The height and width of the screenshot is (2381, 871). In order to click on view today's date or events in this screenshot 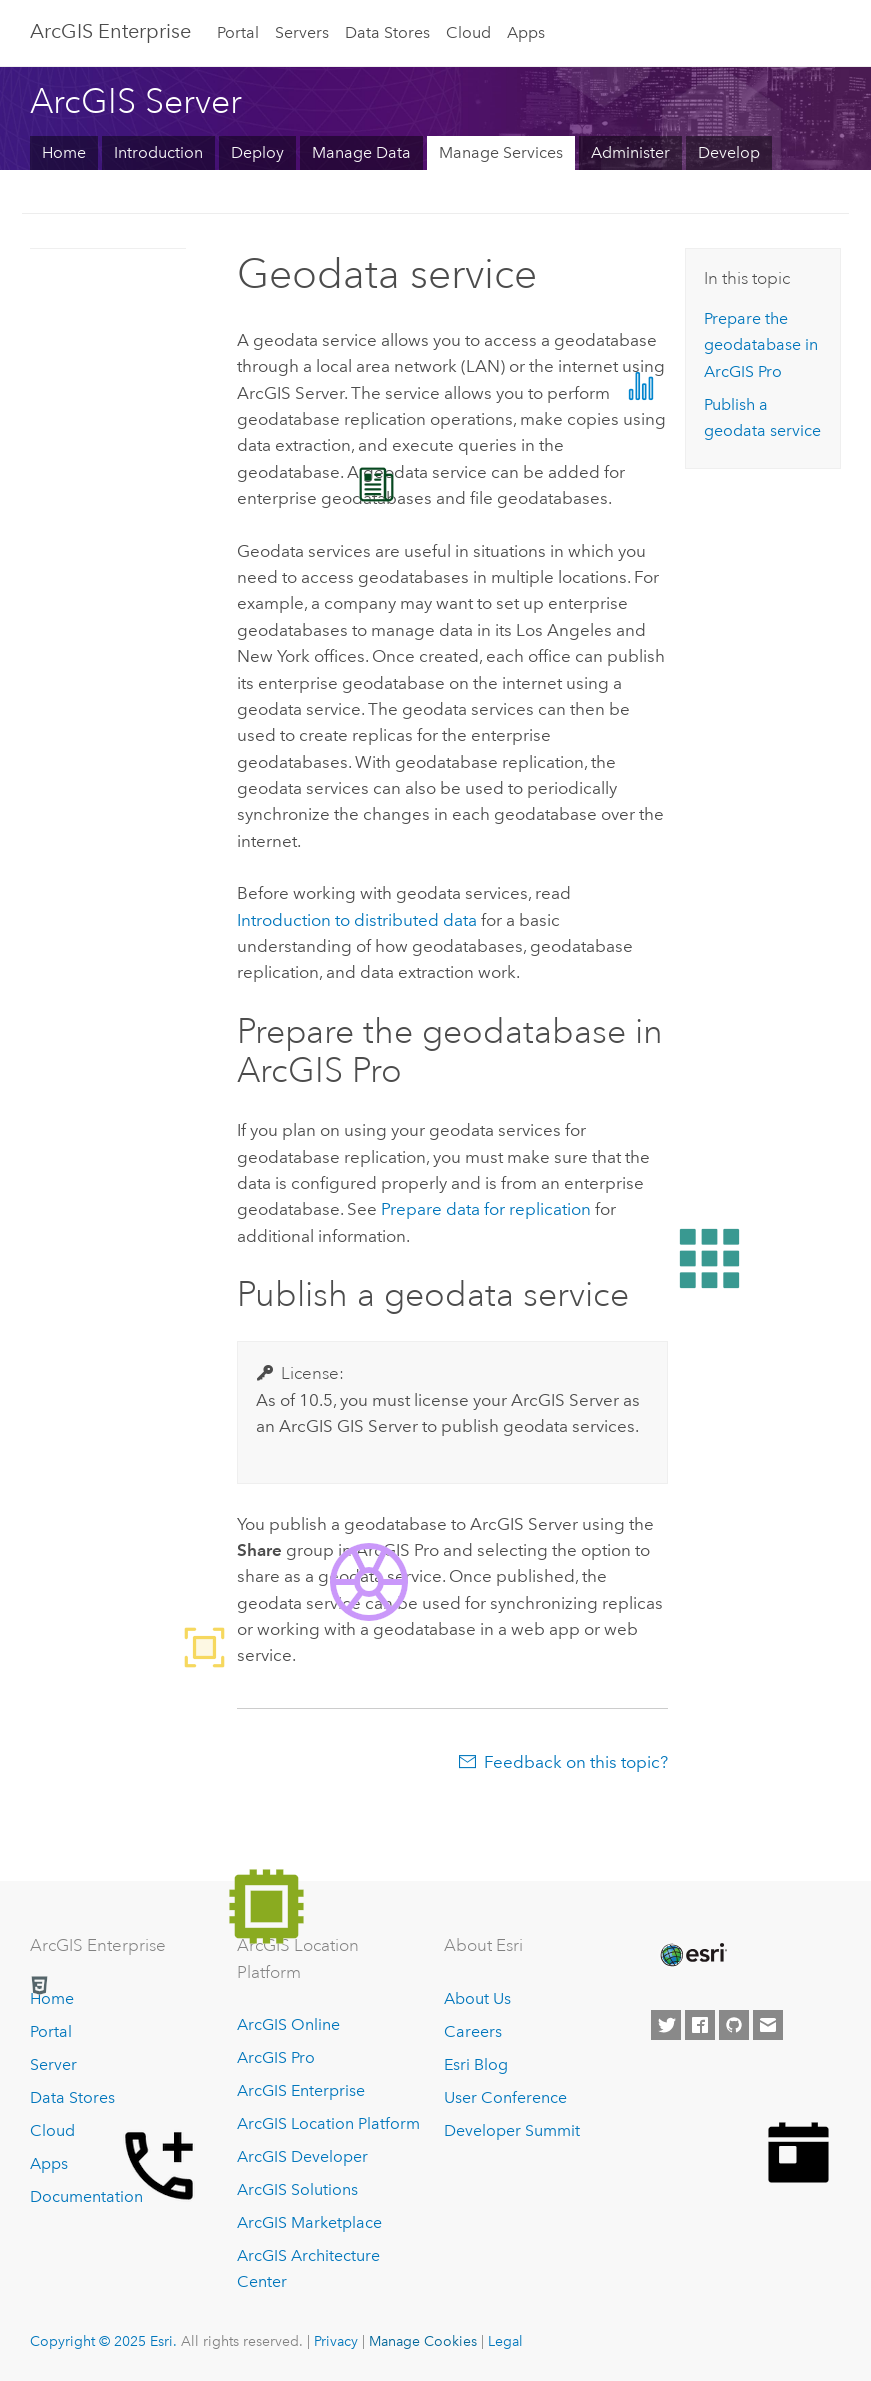, I will do `click(798, 2152)`.